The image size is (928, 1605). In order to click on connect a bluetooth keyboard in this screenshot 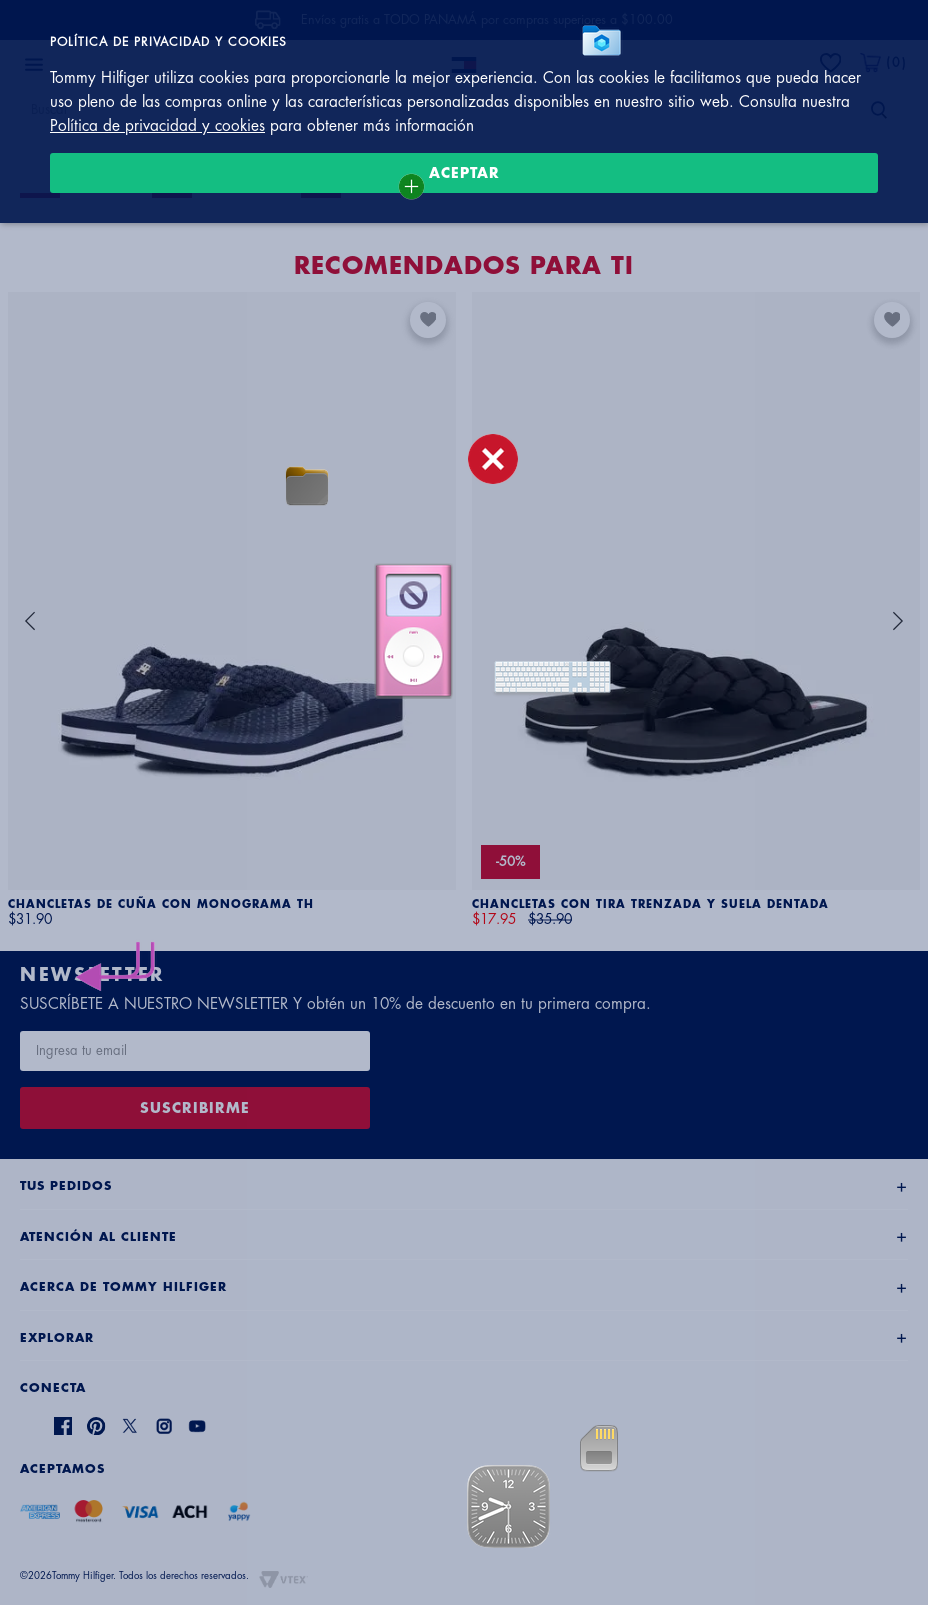, I will do `click(552, 676)`.